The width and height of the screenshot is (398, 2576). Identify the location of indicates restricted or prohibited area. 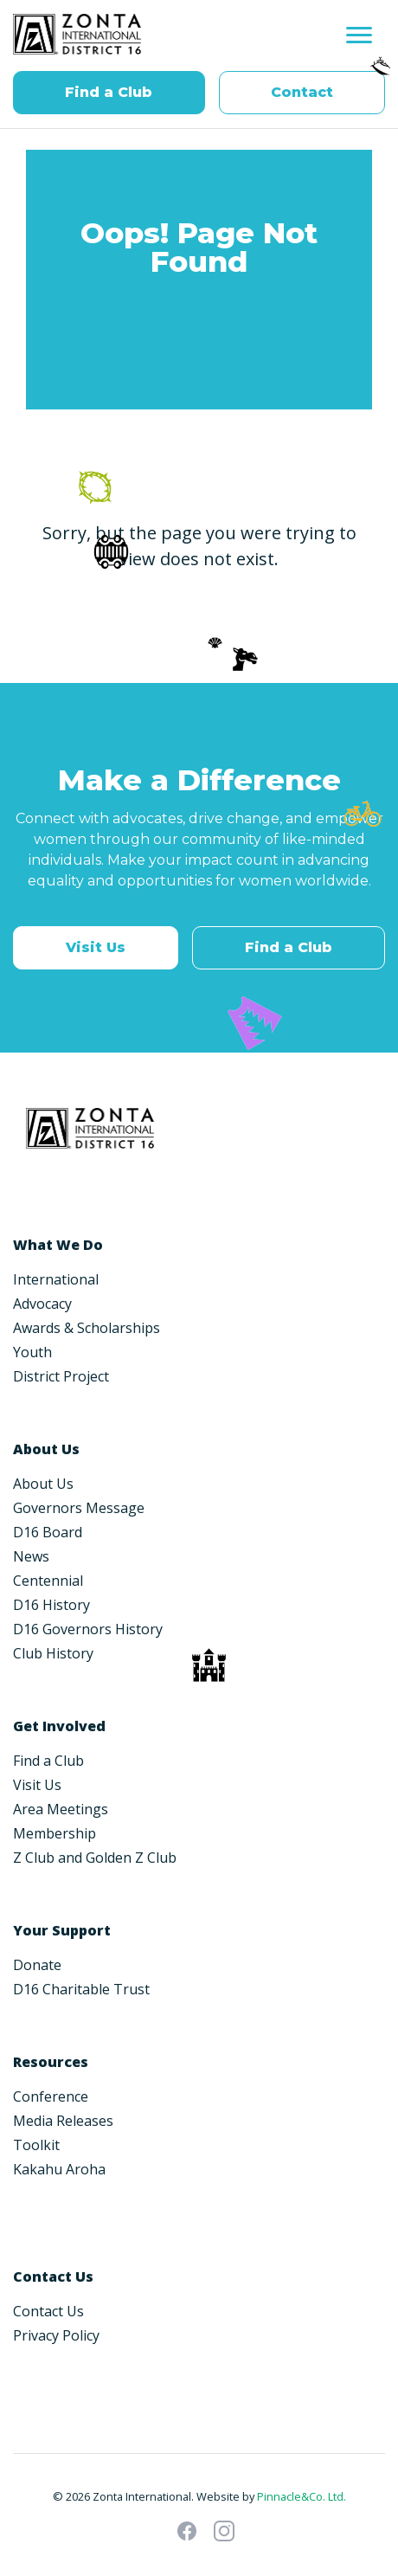
(95, 487).